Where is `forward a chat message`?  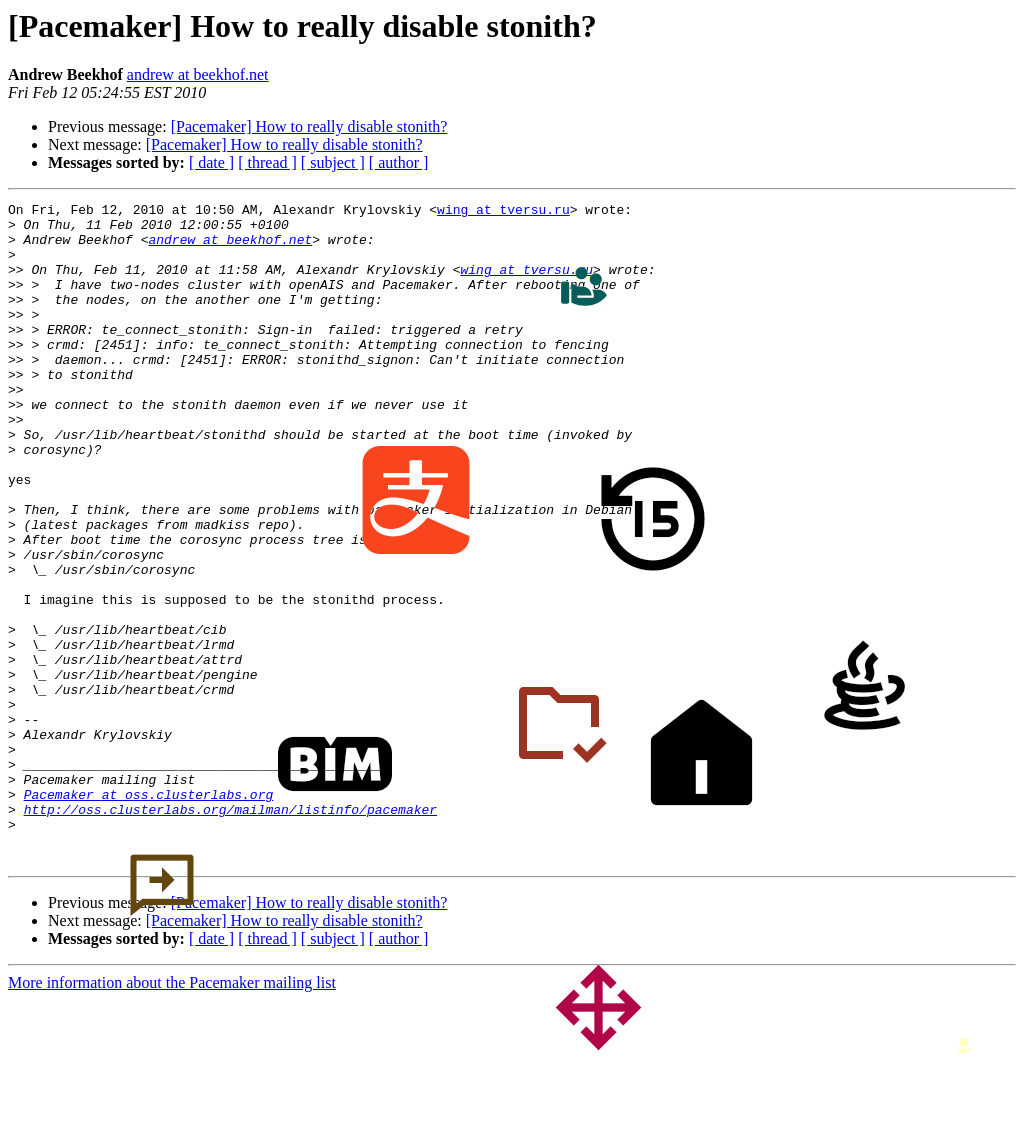 forward a chat message is located at coordinates (162, 883).